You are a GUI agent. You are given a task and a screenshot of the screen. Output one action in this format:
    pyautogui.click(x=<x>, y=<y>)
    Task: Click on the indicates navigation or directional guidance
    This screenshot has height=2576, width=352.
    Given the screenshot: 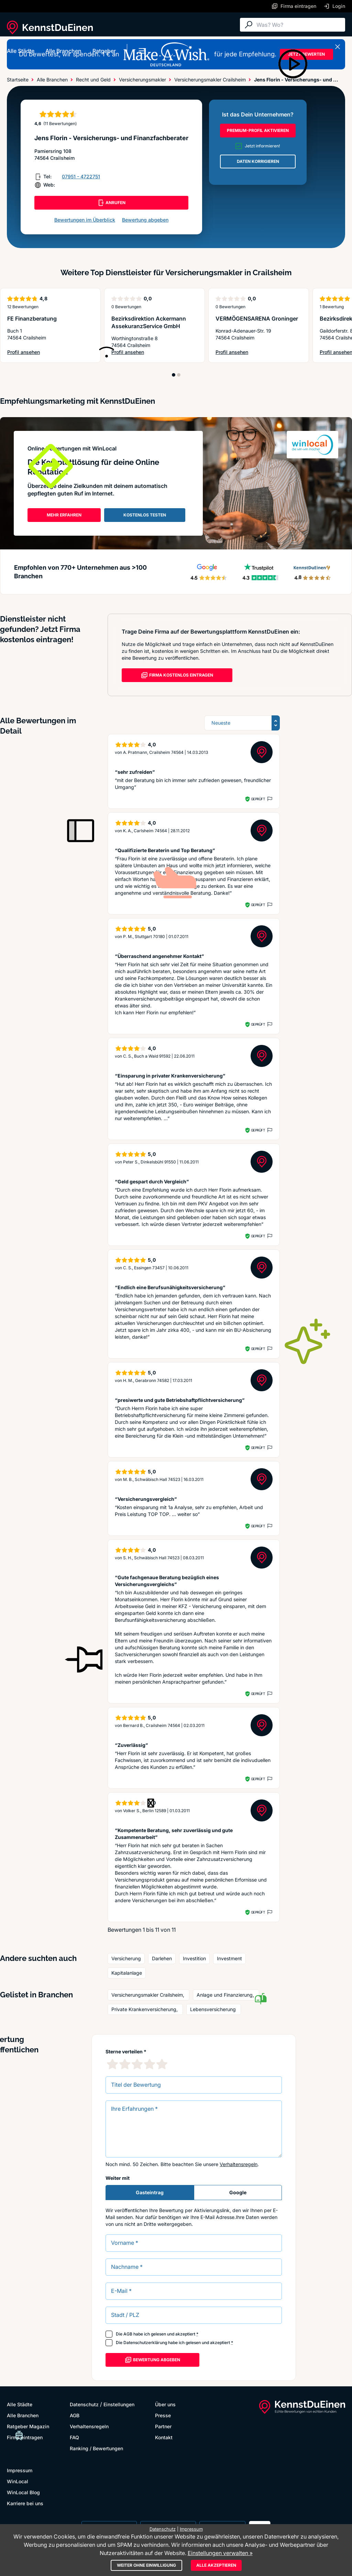 What is the action you would take?
    pyautogui.click(x=51, y=466)
    